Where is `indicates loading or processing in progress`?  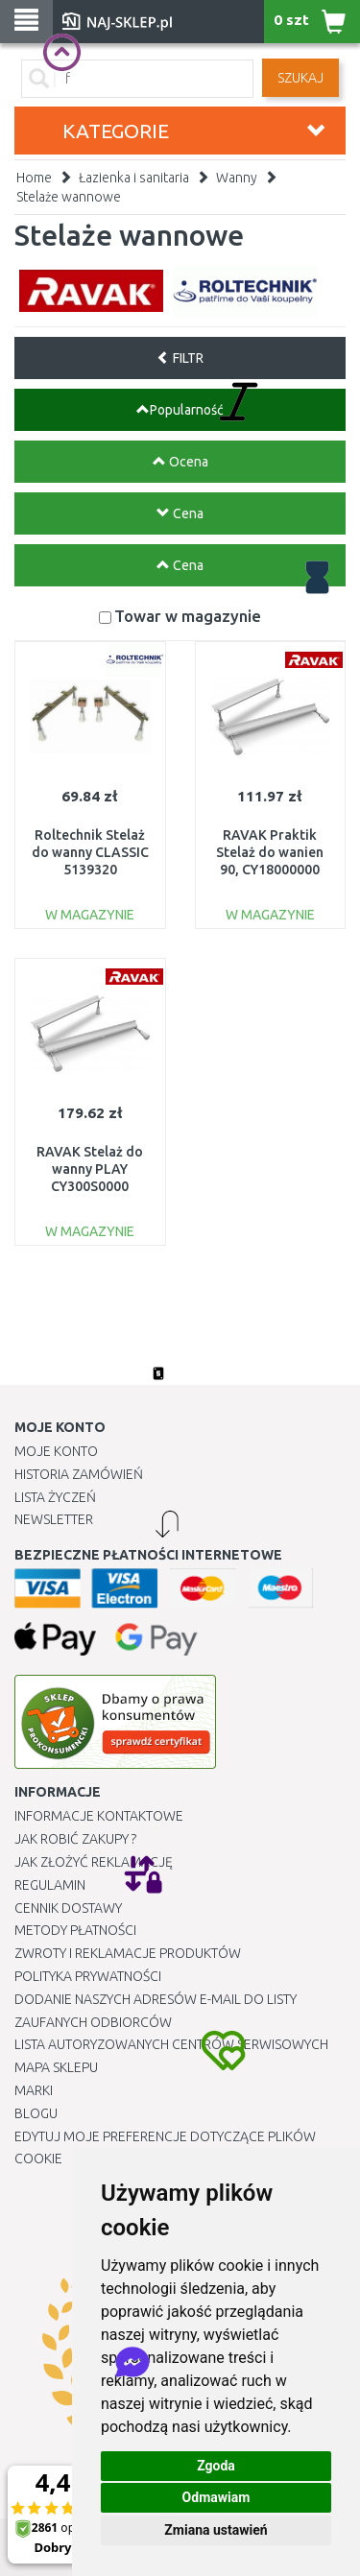
indicates loading or processing in progress is located at coordinates (317, 577).